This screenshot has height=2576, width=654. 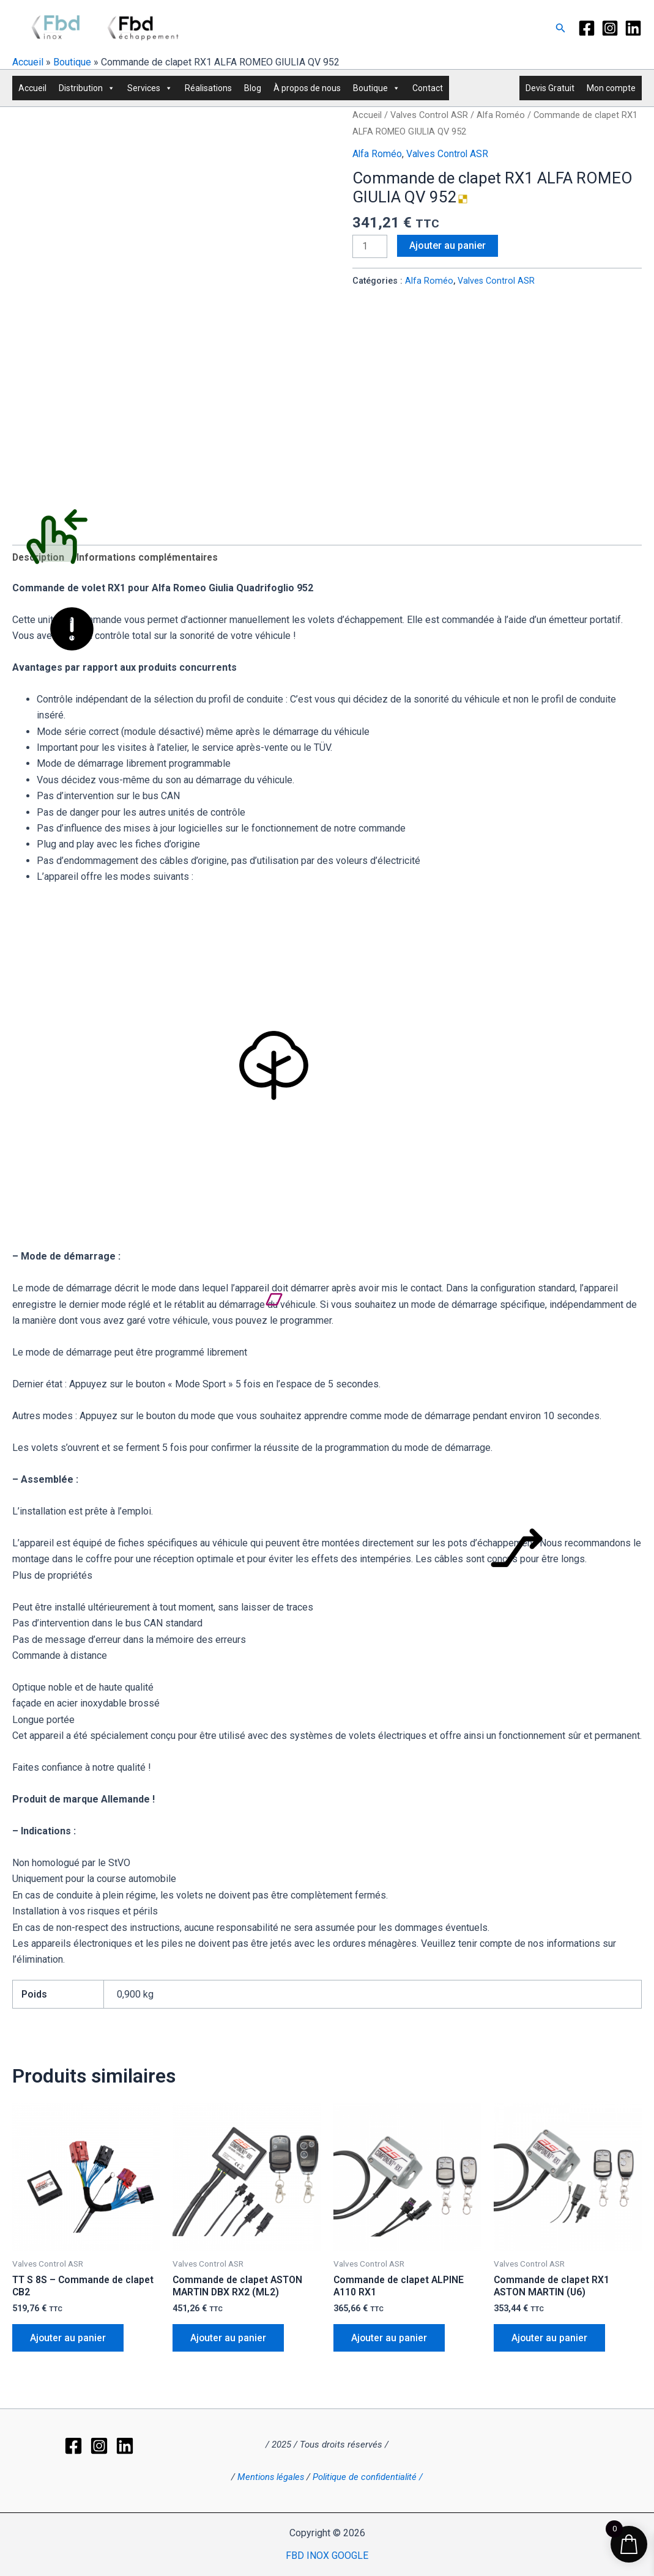 I want to click on view parks or nature areas nearby, so click(x=273, y=1065).